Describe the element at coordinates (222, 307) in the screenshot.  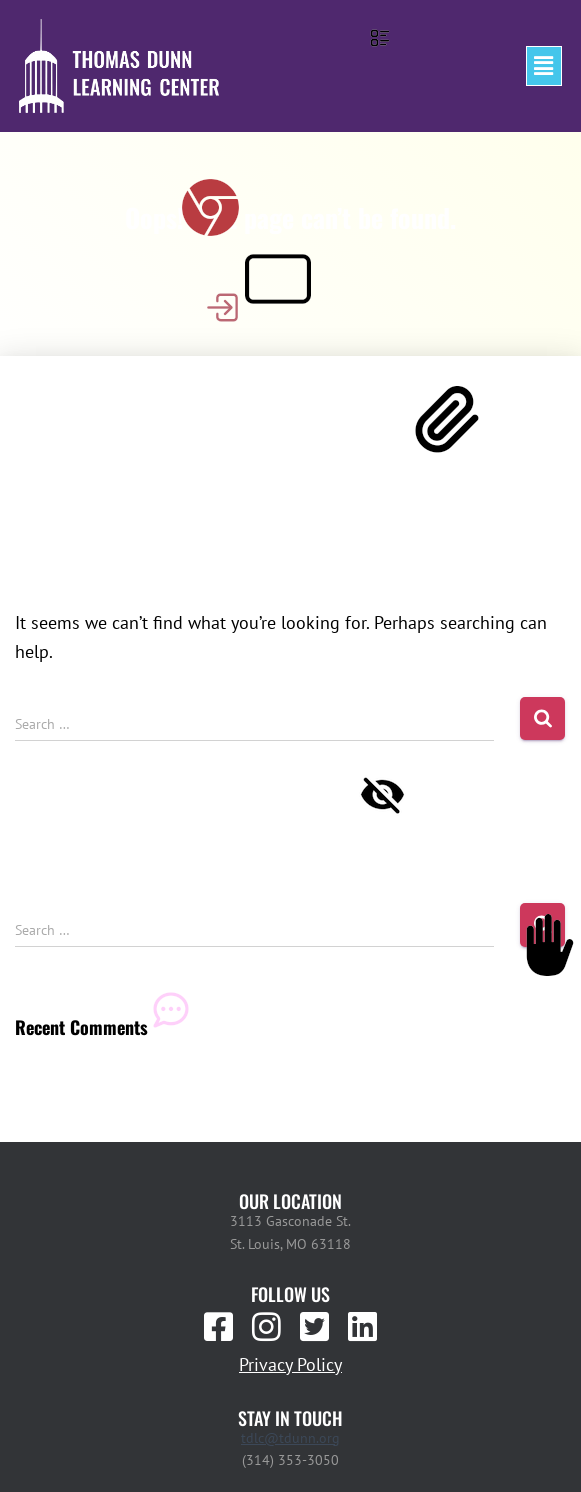
I see `log in to your account` at that location.